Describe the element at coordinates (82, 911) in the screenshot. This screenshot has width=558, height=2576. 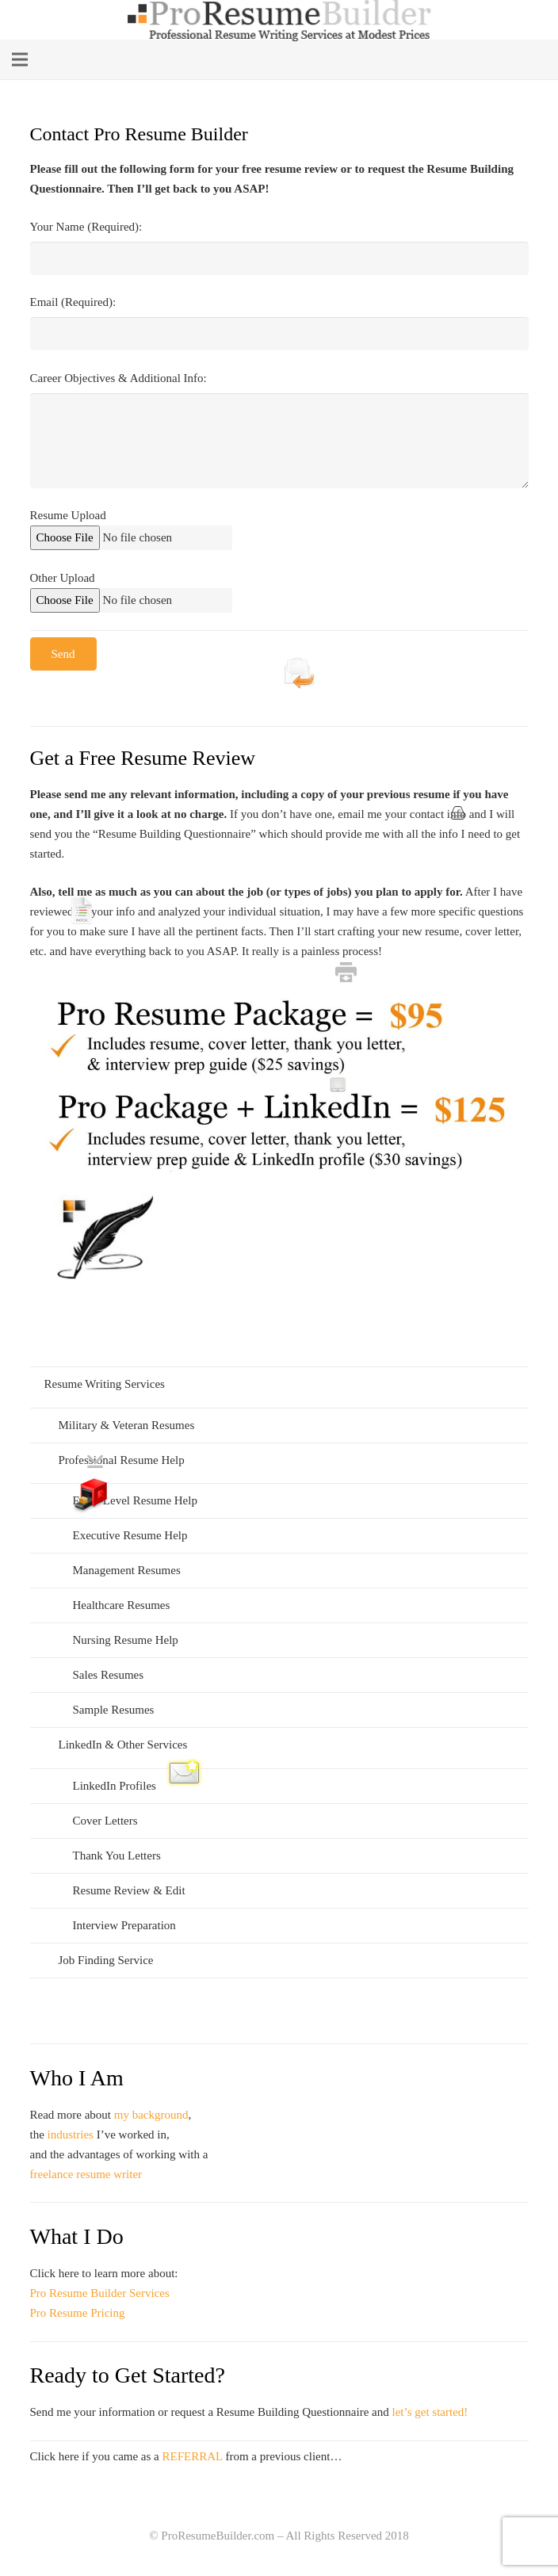
I see `a patch or diff file containing code changes` at that location.